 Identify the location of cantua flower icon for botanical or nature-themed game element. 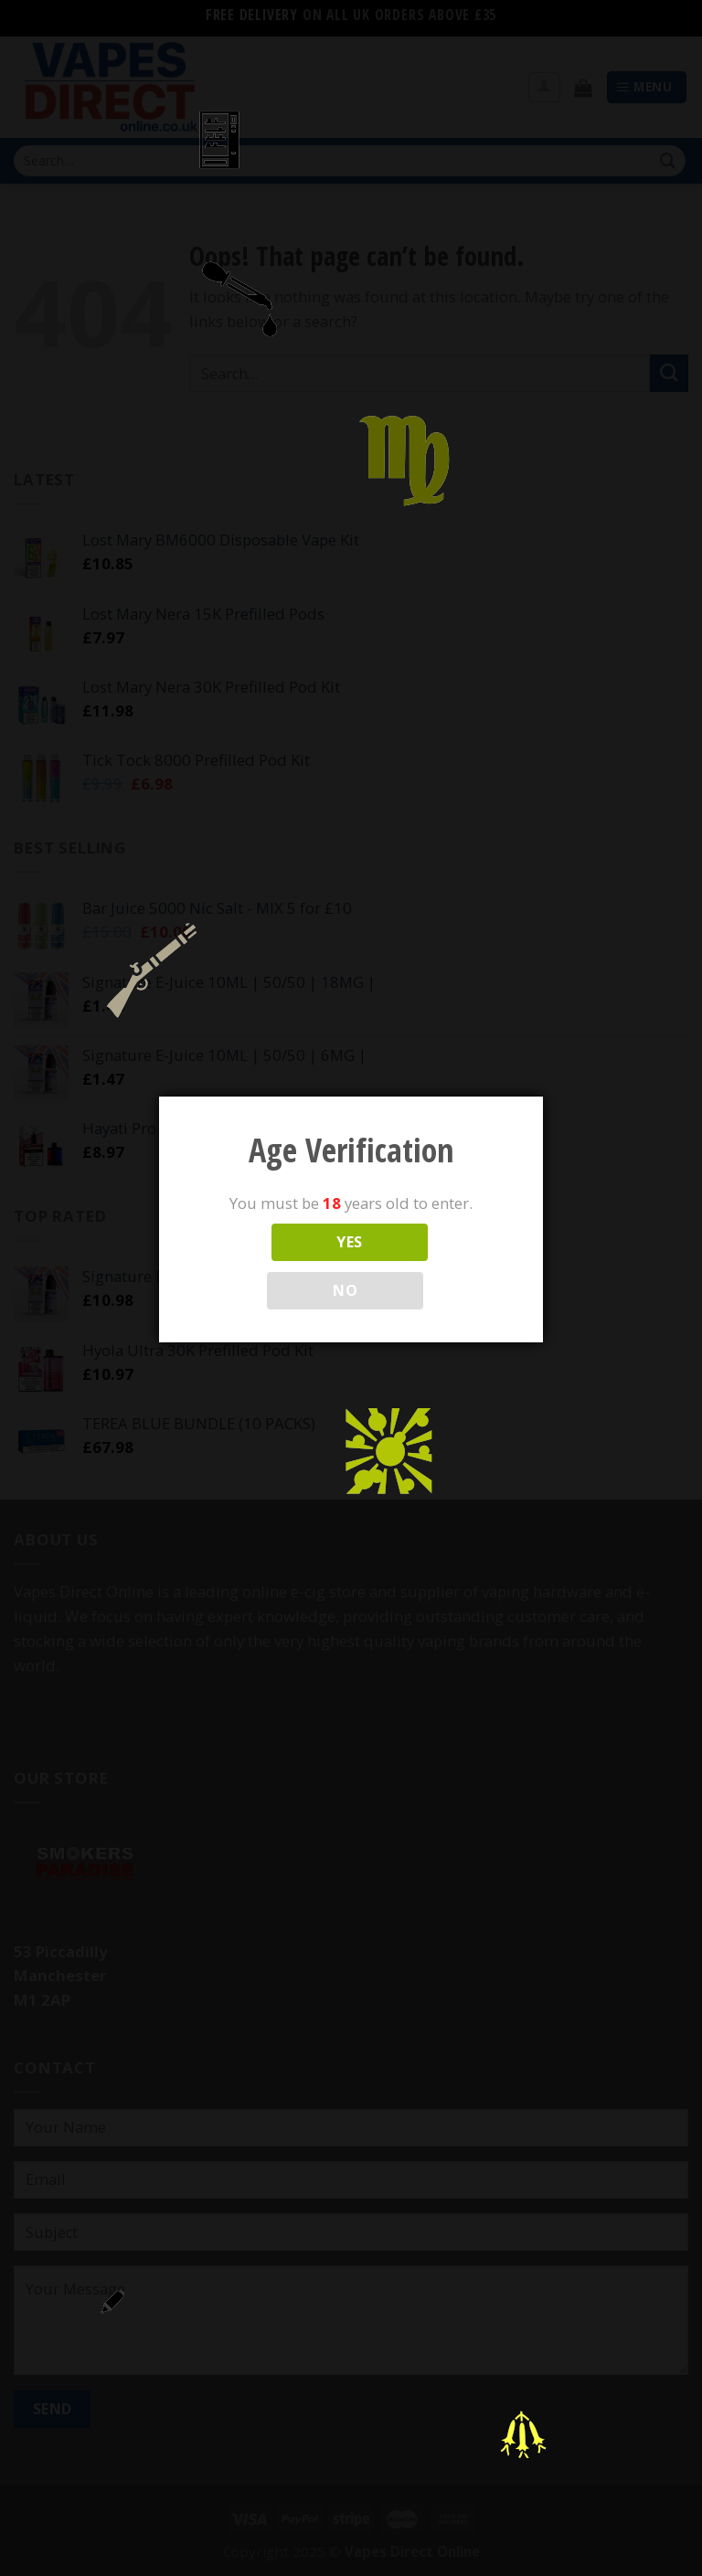
(523, 2434).